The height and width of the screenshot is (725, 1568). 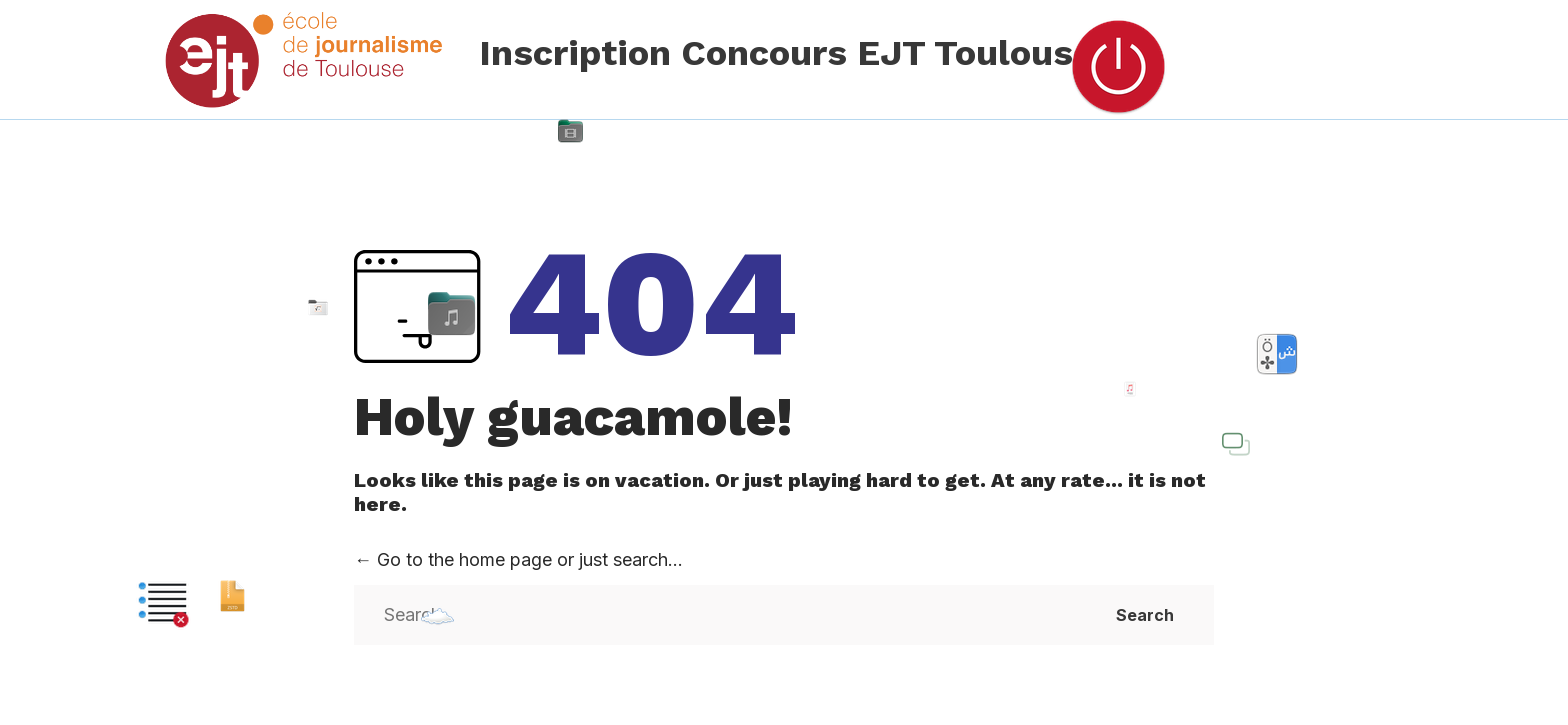 What do you see at coordinates (232, 596) in the screenshot?
I see `a zstandard compressed file` at bounding box center [232, 596].